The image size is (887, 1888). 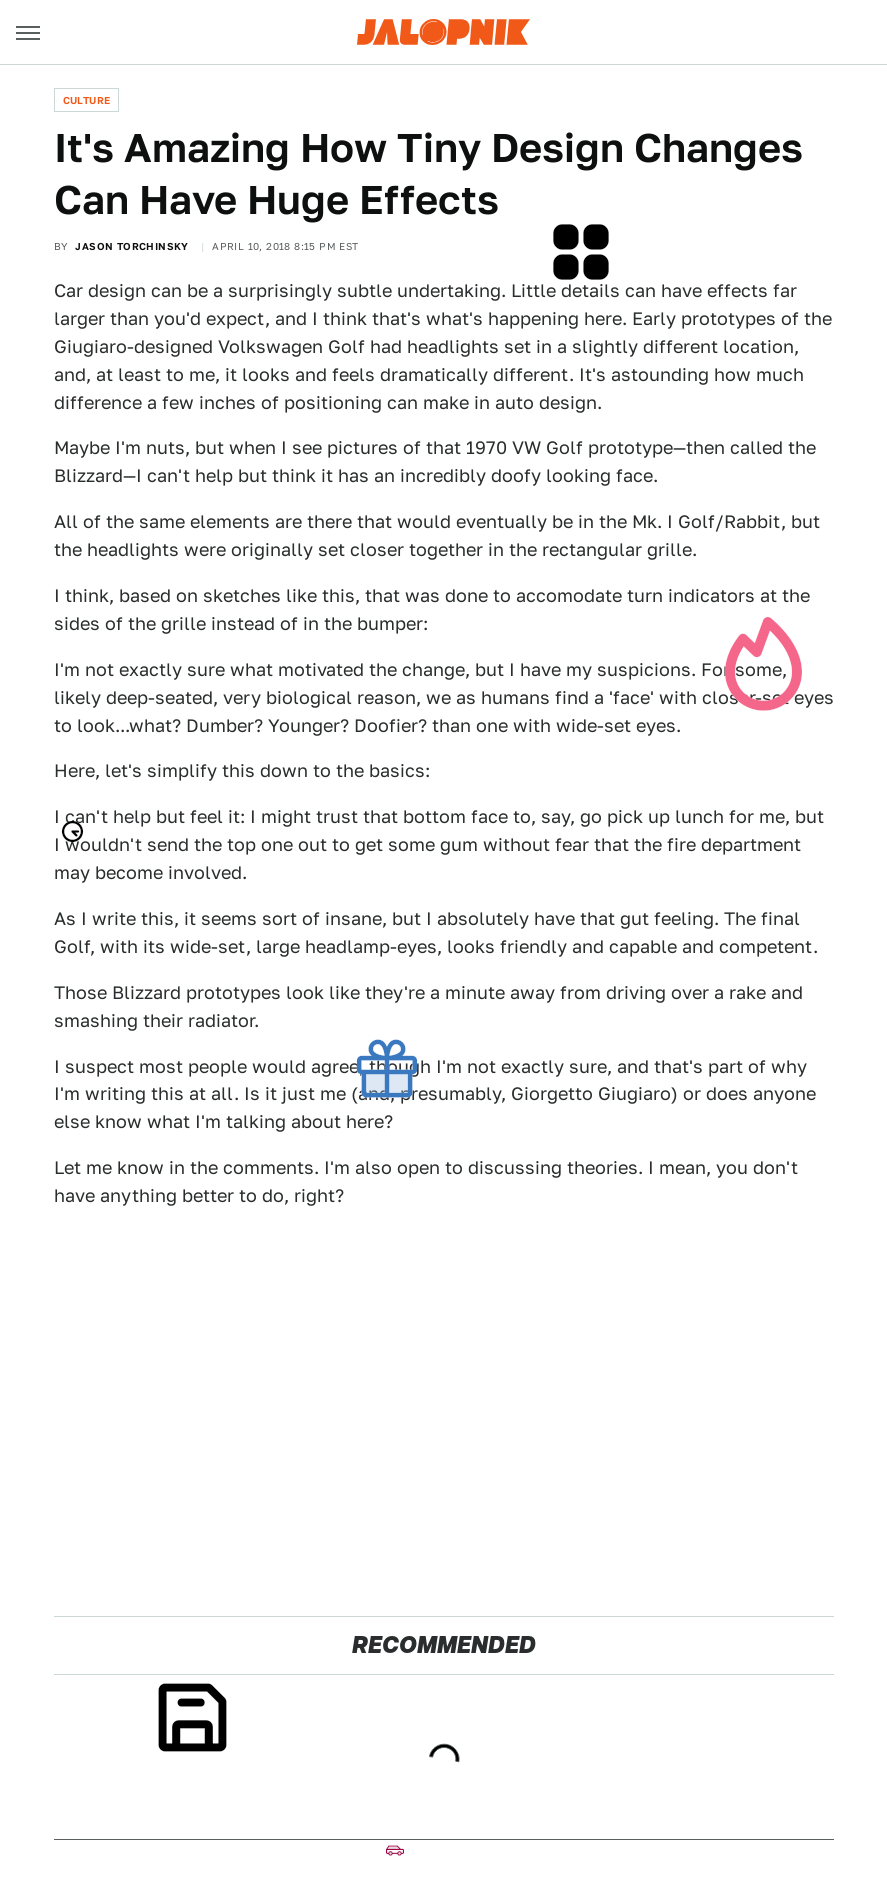 I want to click on access vehicle or car settings, so click(x=395, y=1850).